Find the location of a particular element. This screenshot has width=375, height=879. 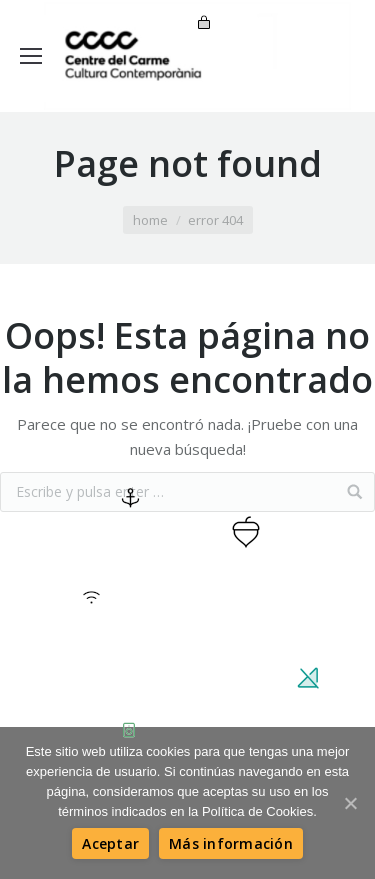

no cellular signal available is located at coordinates (309, 678).